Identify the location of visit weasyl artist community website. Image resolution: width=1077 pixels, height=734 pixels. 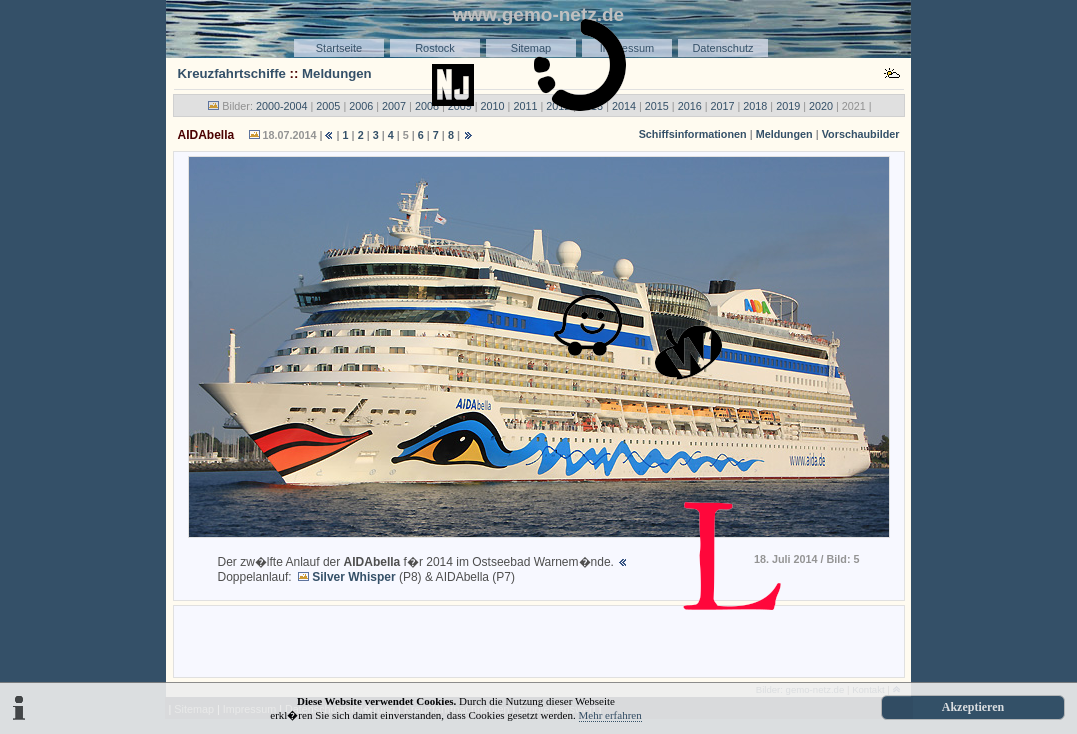
(688, 352).